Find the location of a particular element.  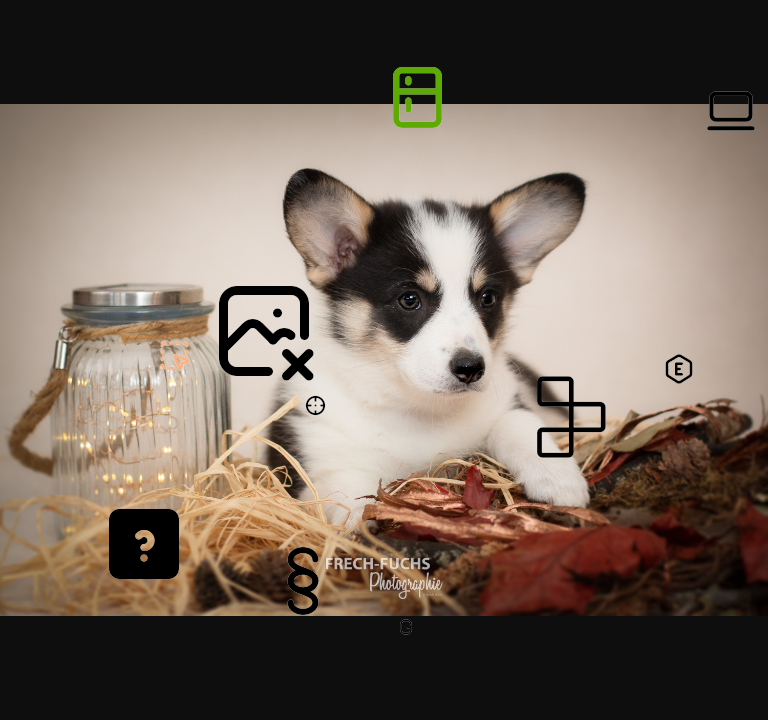

indicates a section break or divider in a document is located at coordinates (303, 581).